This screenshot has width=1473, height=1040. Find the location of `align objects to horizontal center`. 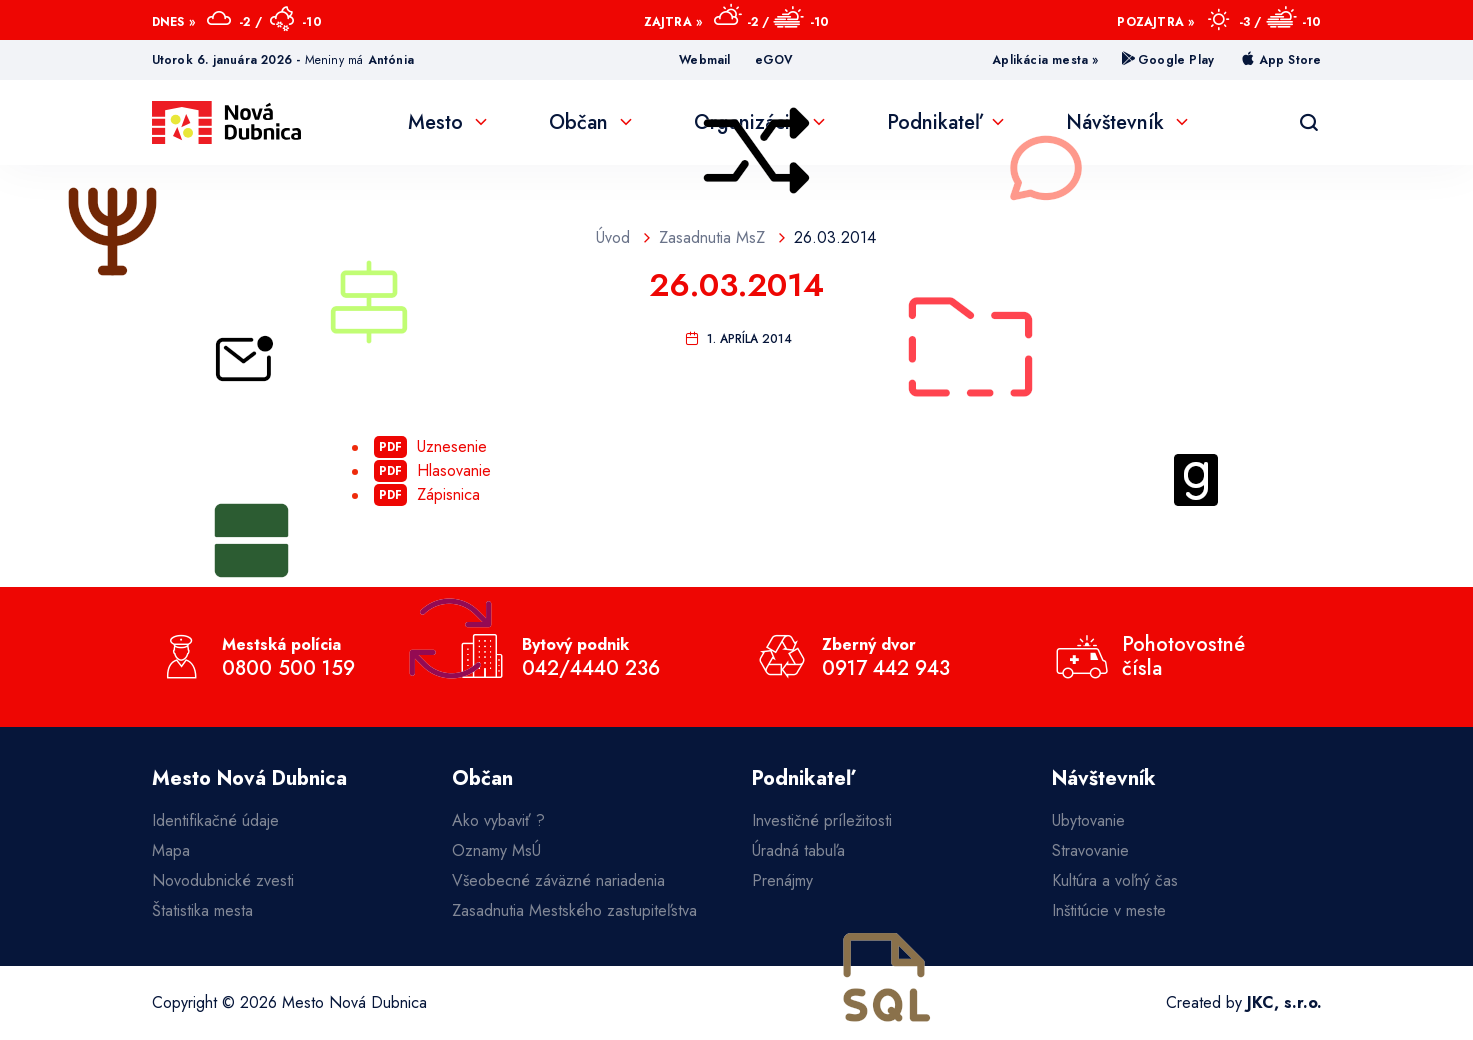

align objects to horizontal center is located at coordinates (369, 302).